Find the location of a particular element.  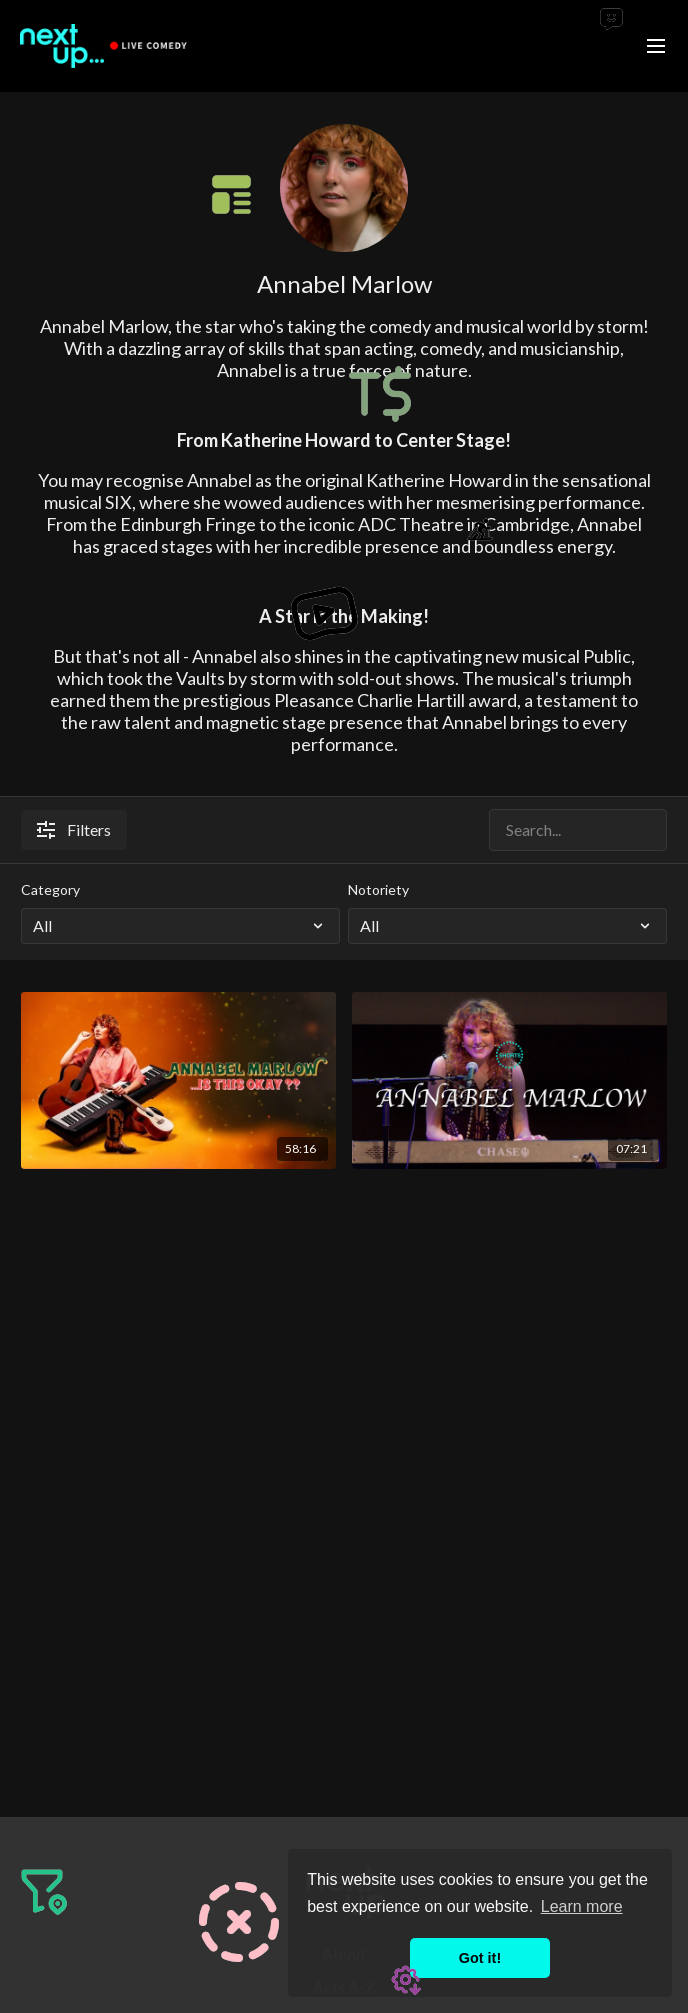

open chatbot or AI assistant is located at coordinates (611, 18).